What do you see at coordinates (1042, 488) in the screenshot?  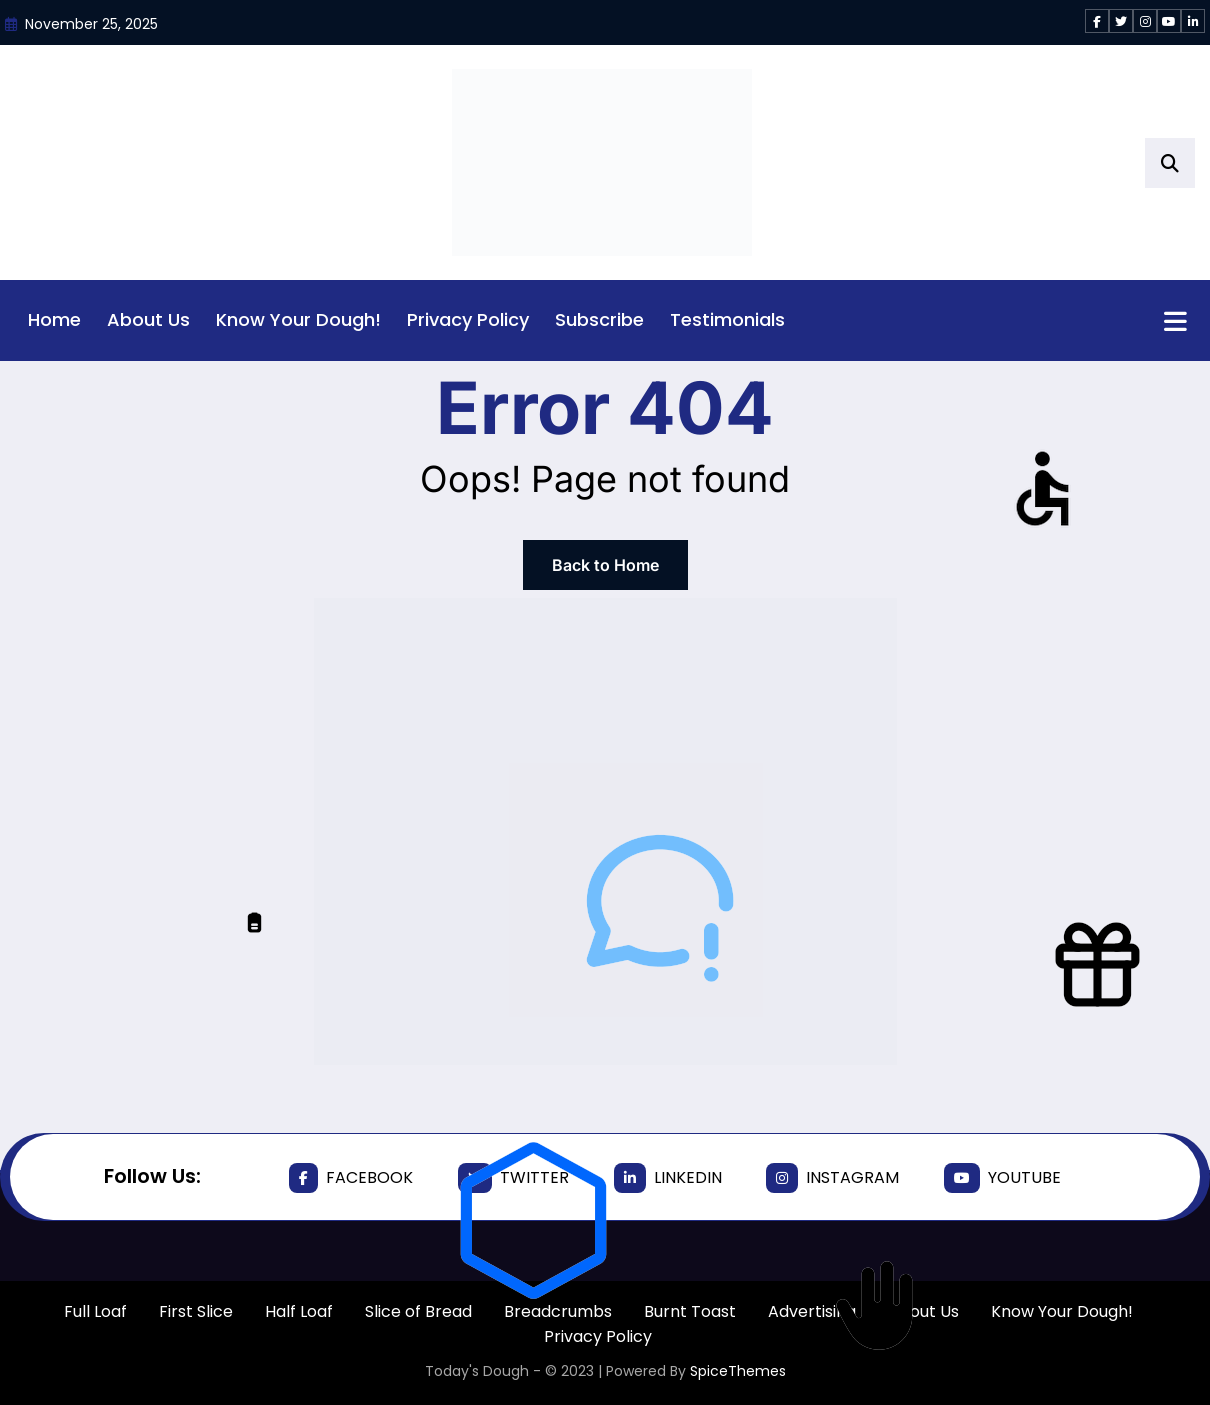 I see `indicates wheelchair accessibility` at bounding box center [1042, 488].